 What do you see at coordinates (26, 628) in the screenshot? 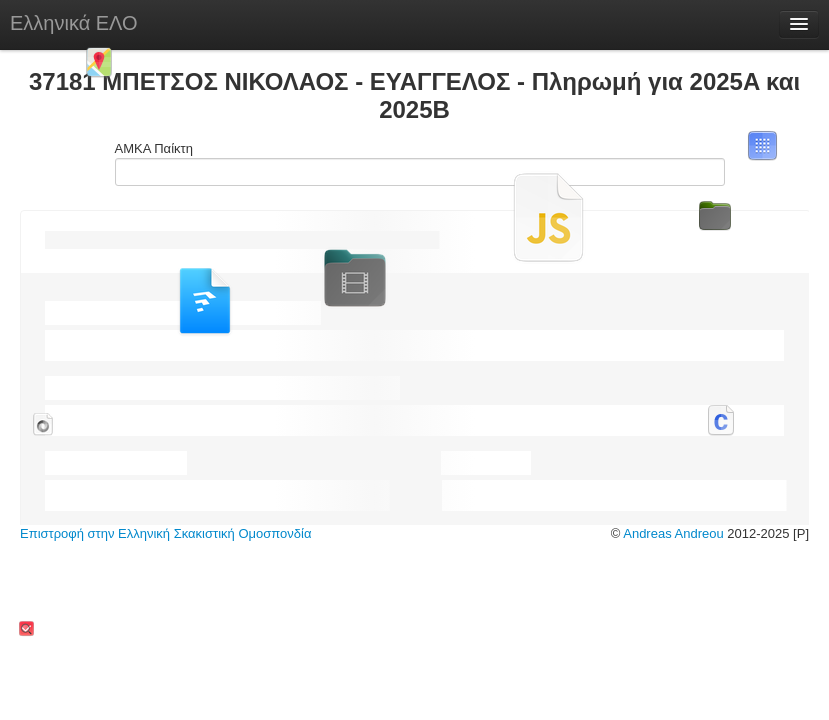
I see `open dconf editor to modify system settings` at bounding box center [26, 628].